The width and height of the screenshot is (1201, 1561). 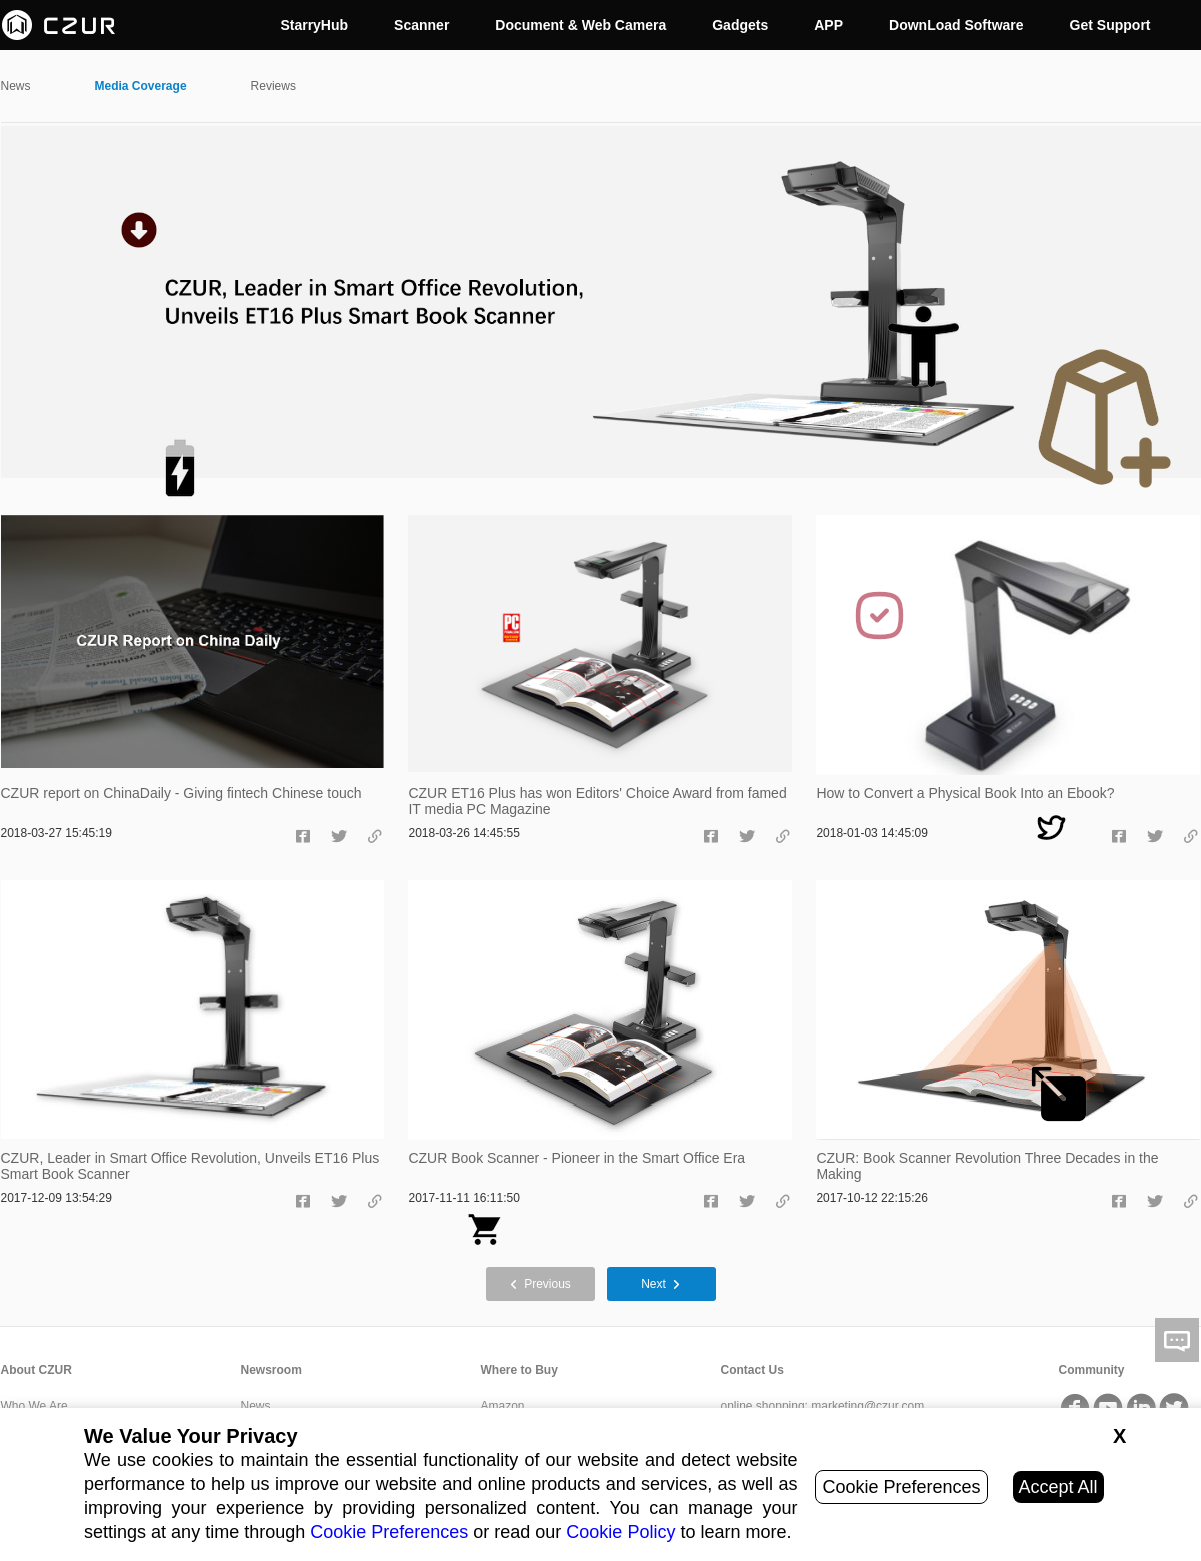 I want to click on download a file or content, so click(x=139, y=230).